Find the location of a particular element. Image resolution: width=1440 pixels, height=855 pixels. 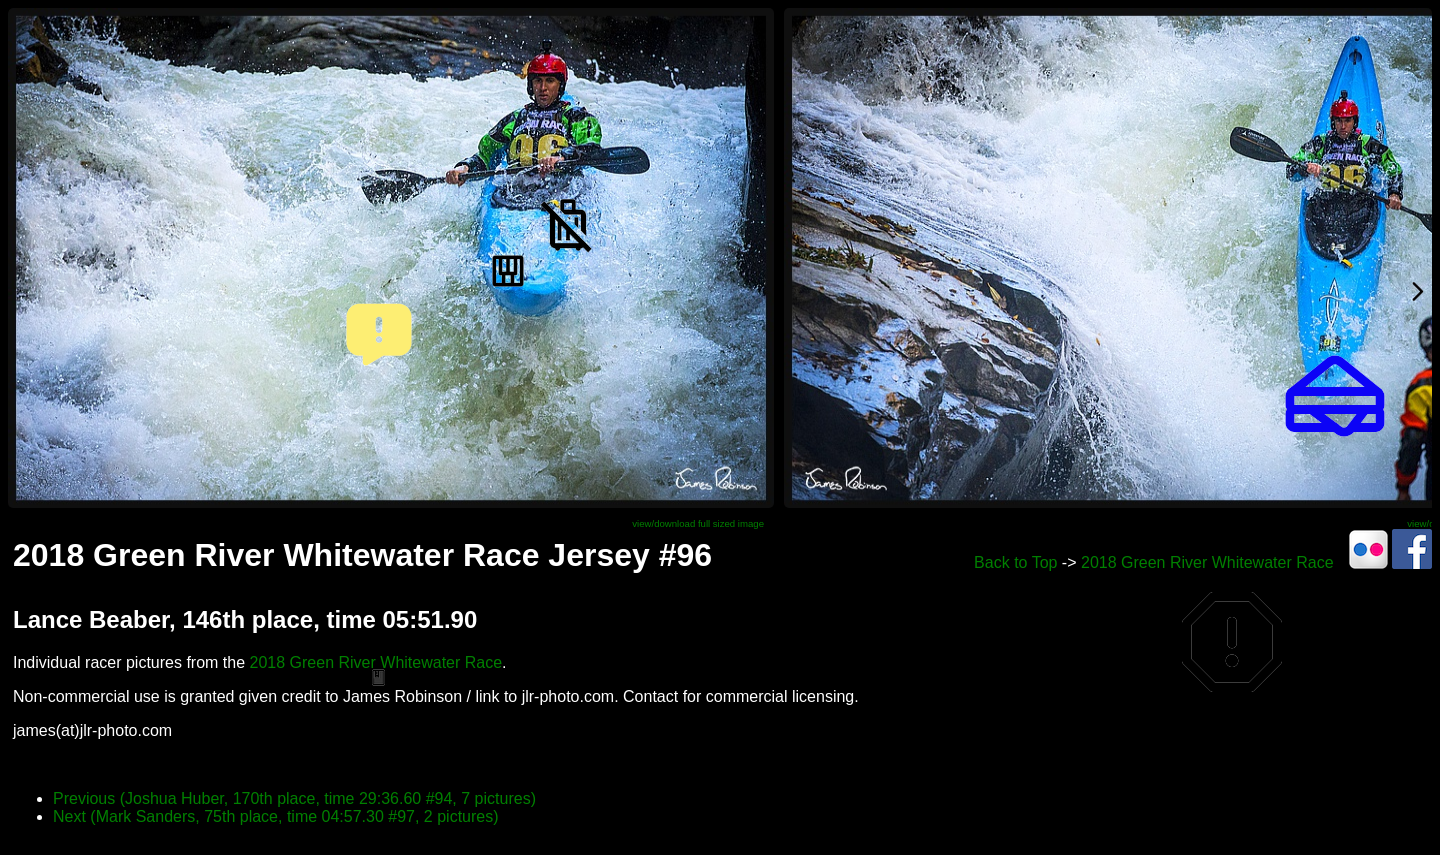

navigate to the next item or screen is located at coordinates (1416, 291).